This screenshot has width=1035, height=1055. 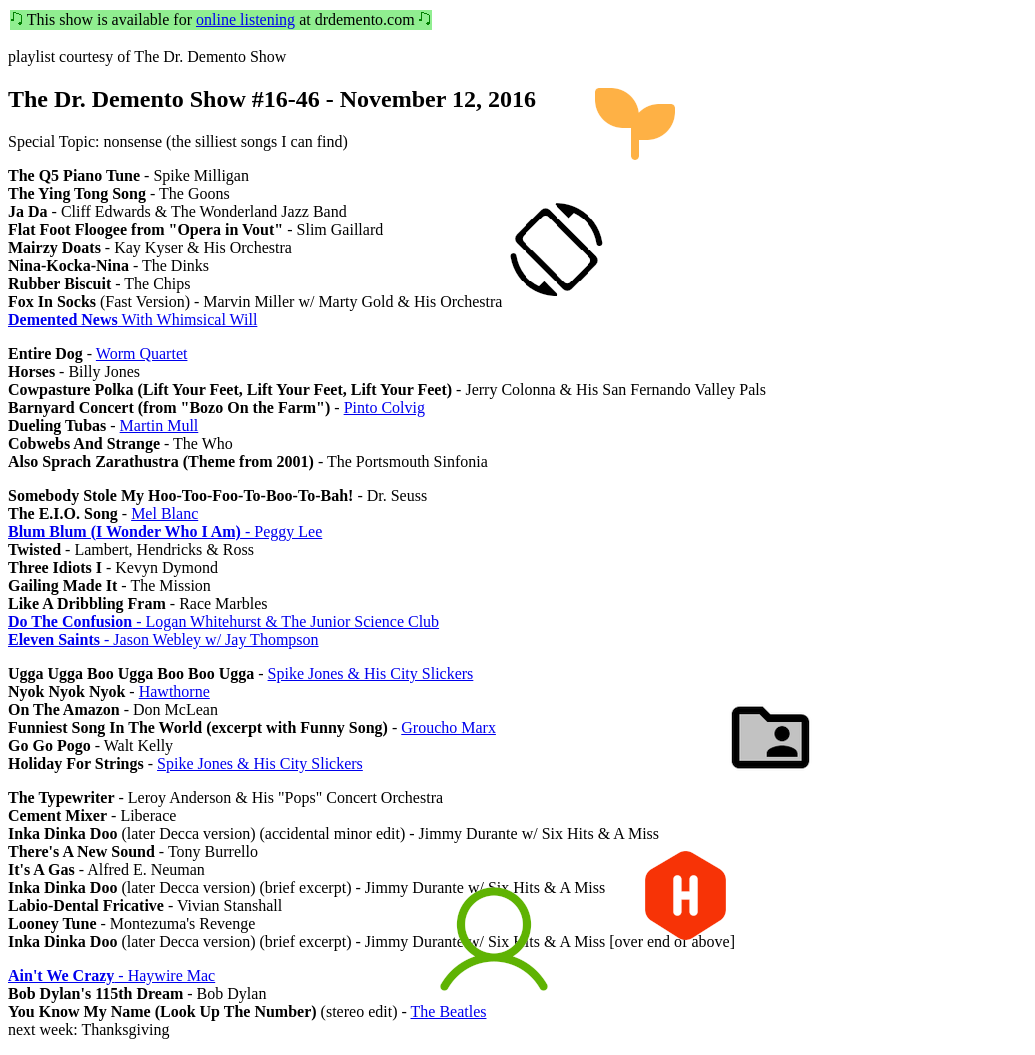 What do you see at coordinates (494, 941) in the screenshot?
I see `view your profile` at bounding box center [494, 941].